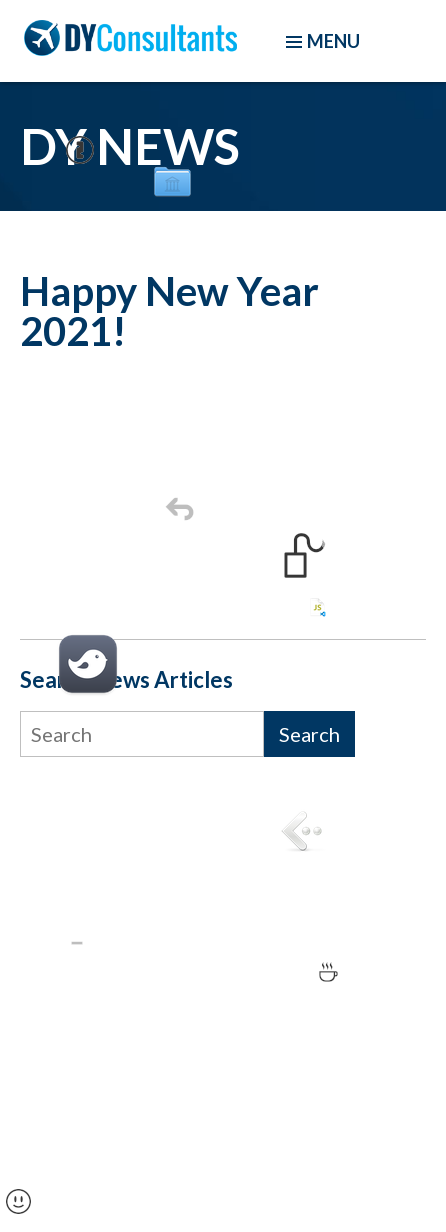 The image size is (446, 1232). What do you see at coordinates (77, 939) in the screenshot?
I see `minimize the current window` at bounding box center [77, 939].